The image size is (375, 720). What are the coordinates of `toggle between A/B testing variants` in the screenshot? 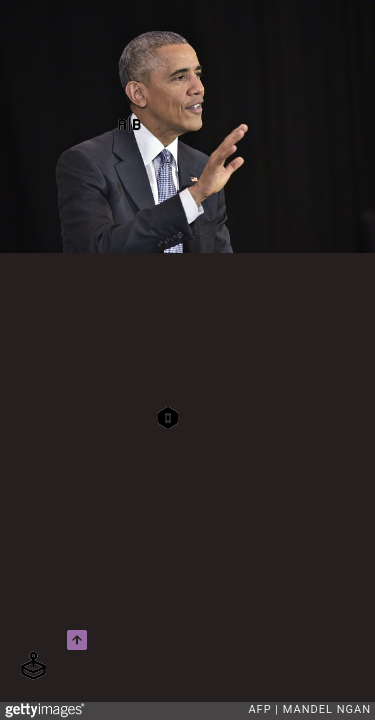 It's located at (129, 124).